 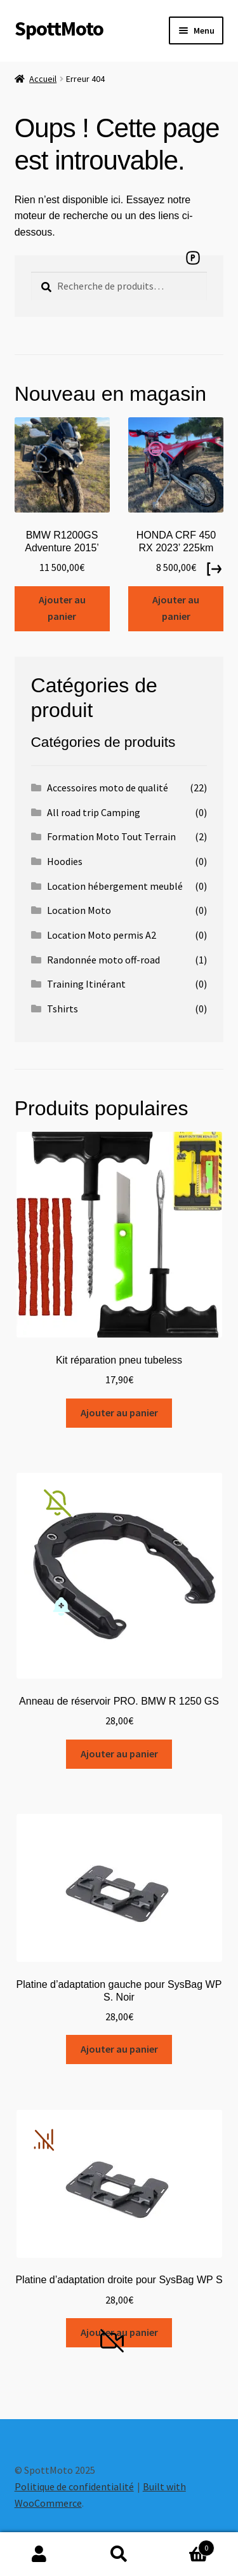 What do you see at coordinates (57, 1503) in the screenshot?
I see `mute notifications` at bounding box center [57, 1503].